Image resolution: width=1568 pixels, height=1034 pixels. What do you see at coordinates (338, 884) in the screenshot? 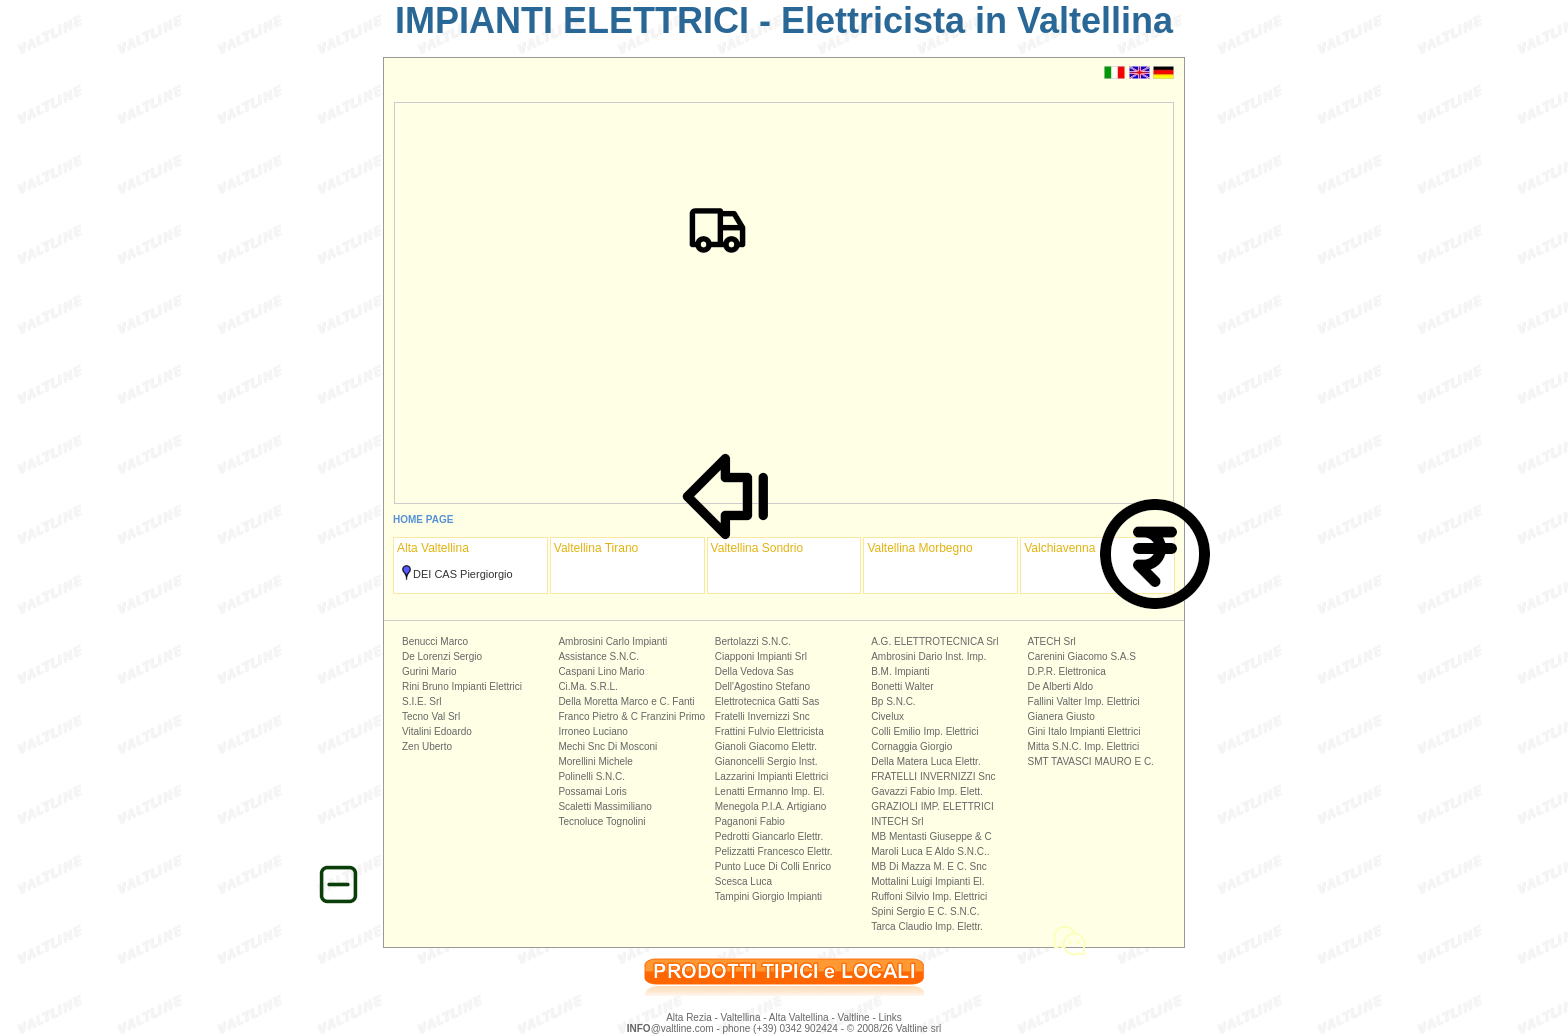
I see `flat dry laundry care instruction` at bounding box center [338, 884].